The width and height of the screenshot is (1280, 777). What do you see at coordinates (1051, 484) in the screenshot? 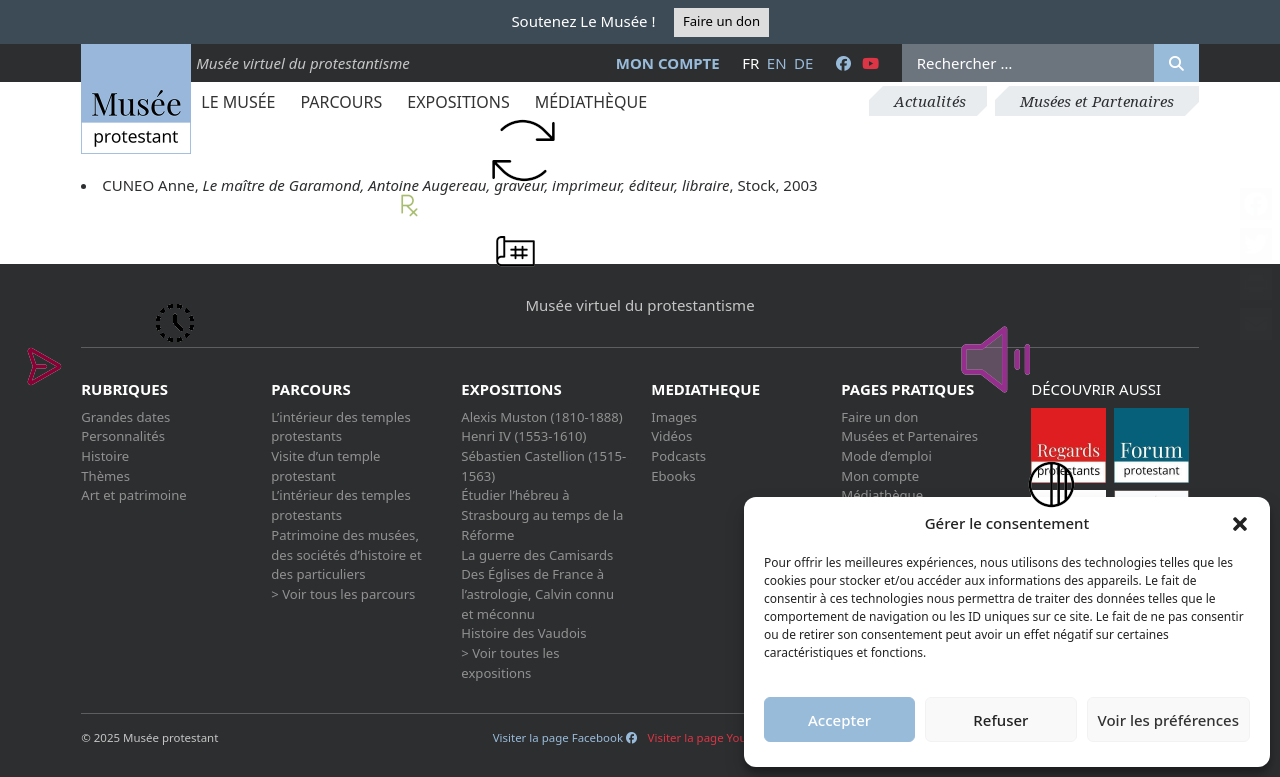
I see `adjust display contrast settings` at bounding box center [1051, 484].